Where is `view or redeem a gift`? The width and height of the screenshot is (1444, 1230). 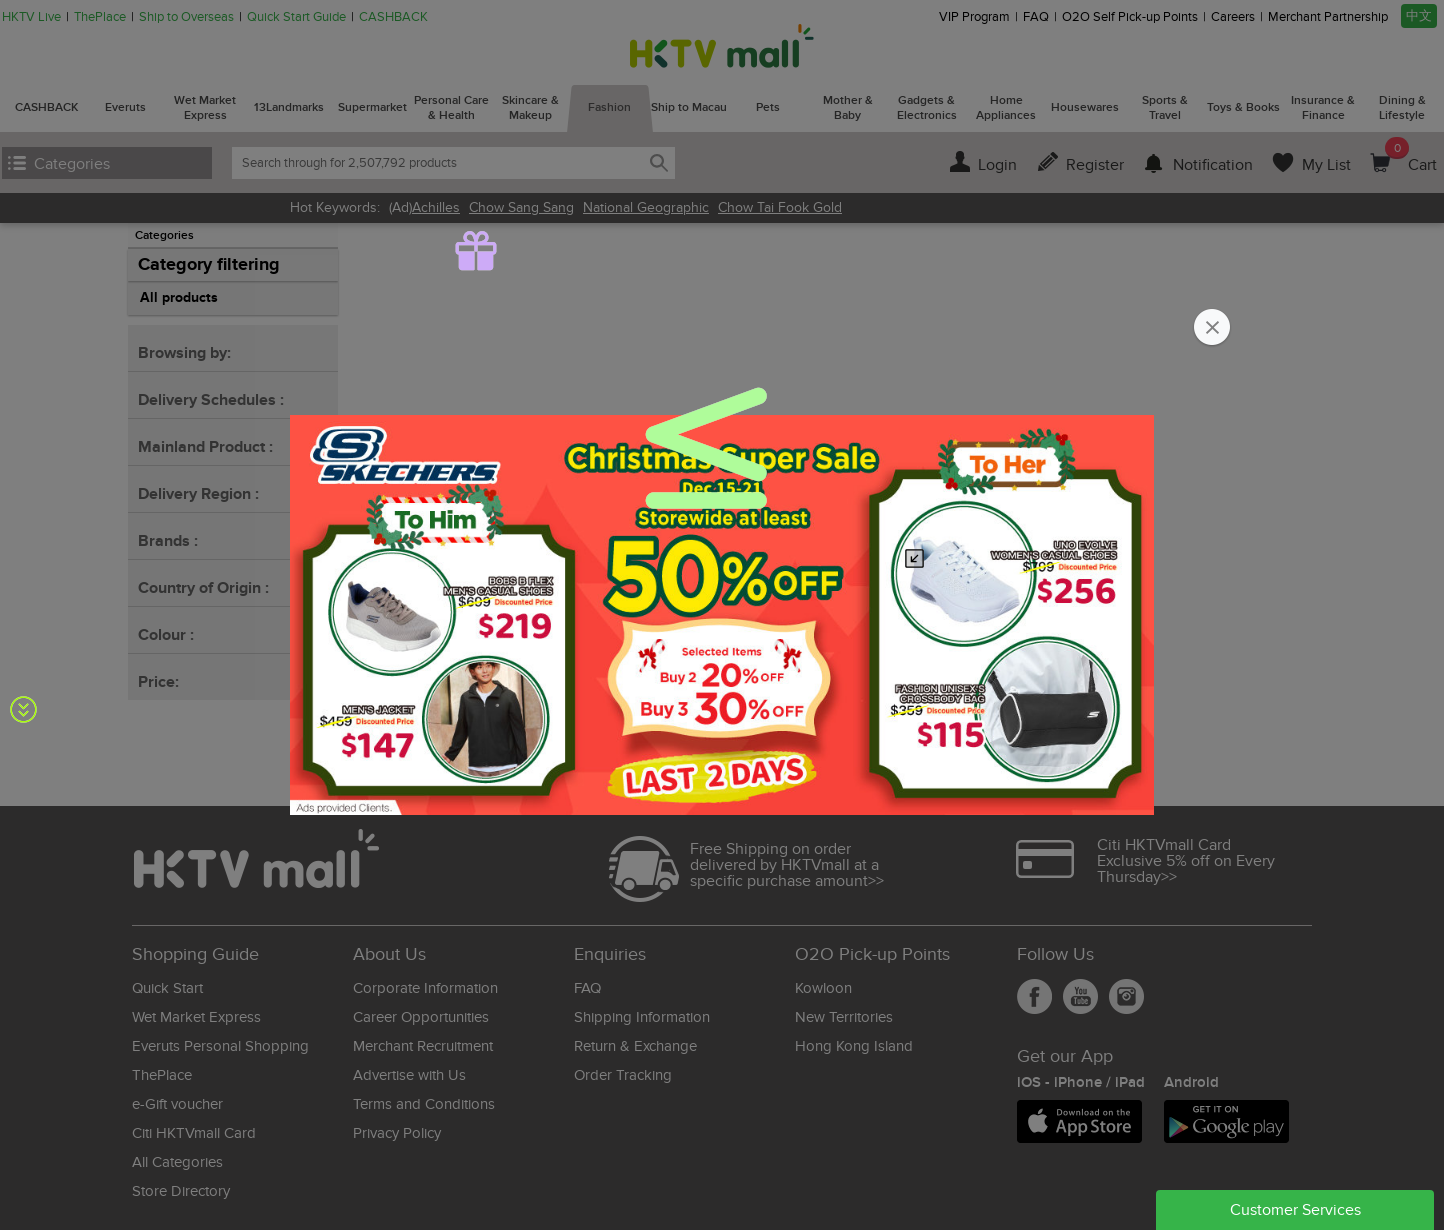 view or redeem a gift is located at coordinates (476, 253).